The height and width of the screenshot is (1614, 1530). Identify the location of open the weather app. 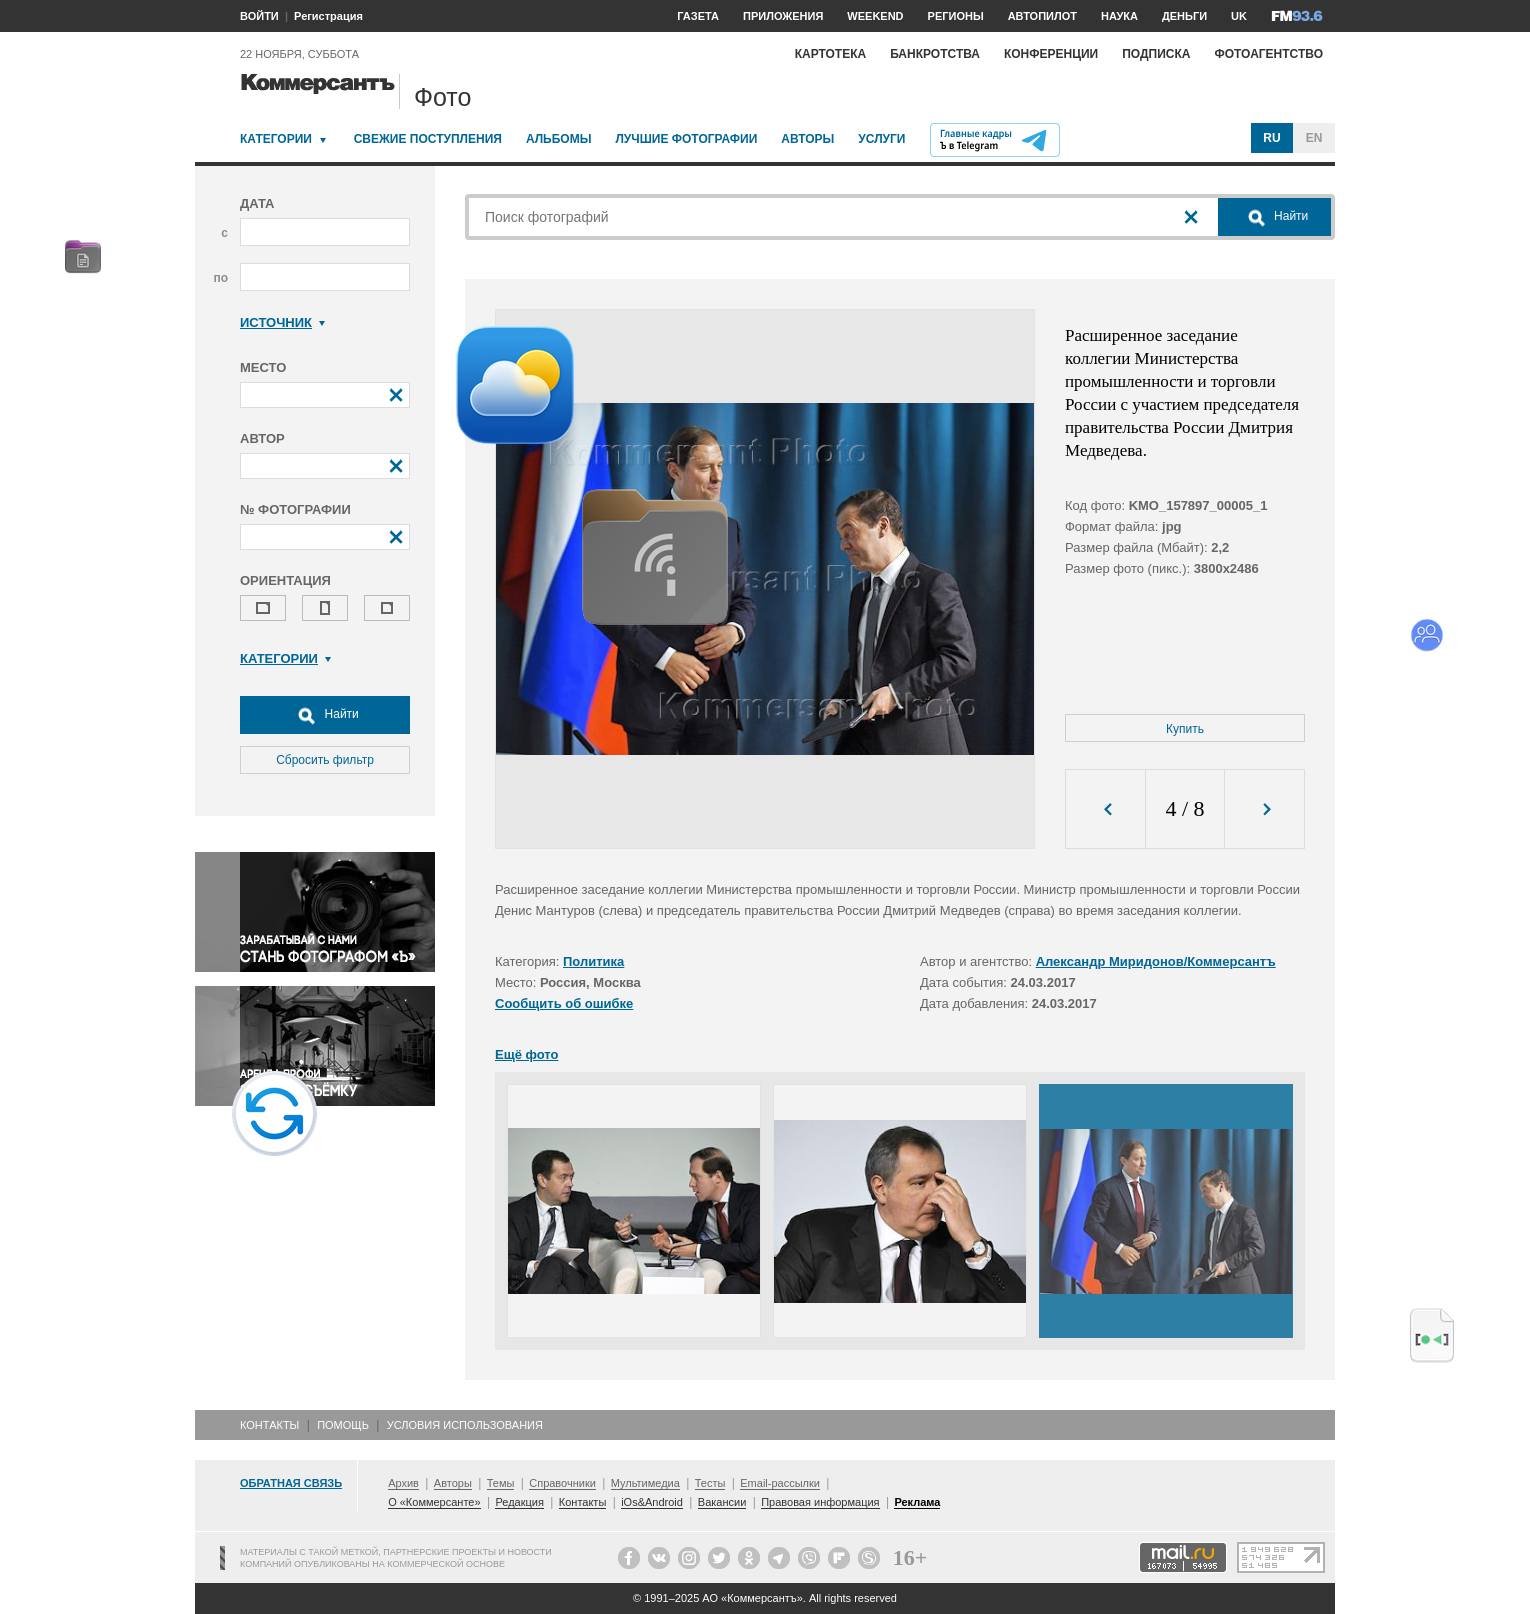
(515, 385).